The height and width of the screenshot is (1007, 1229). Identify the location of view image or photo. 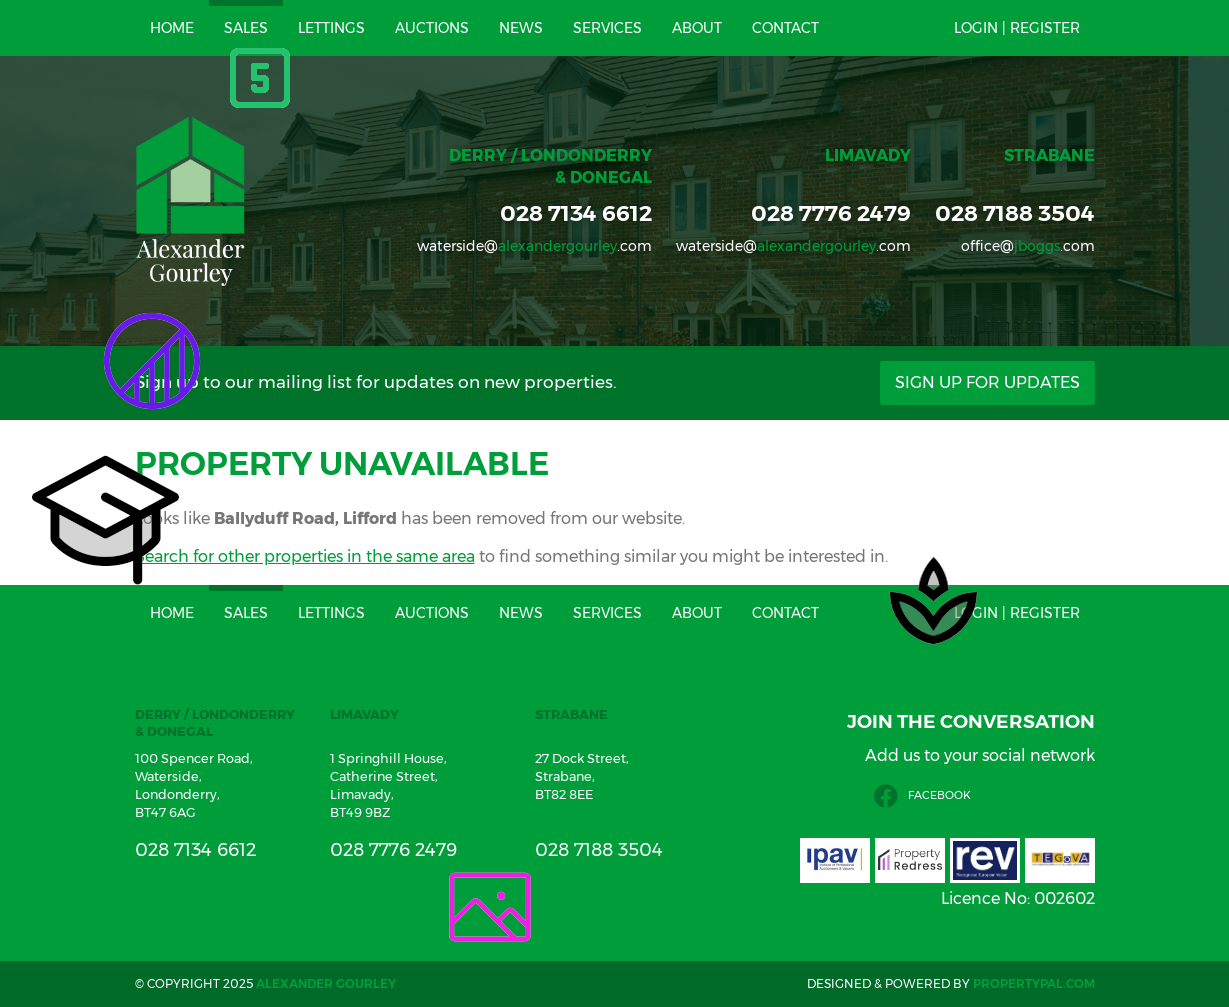
(490, 907).